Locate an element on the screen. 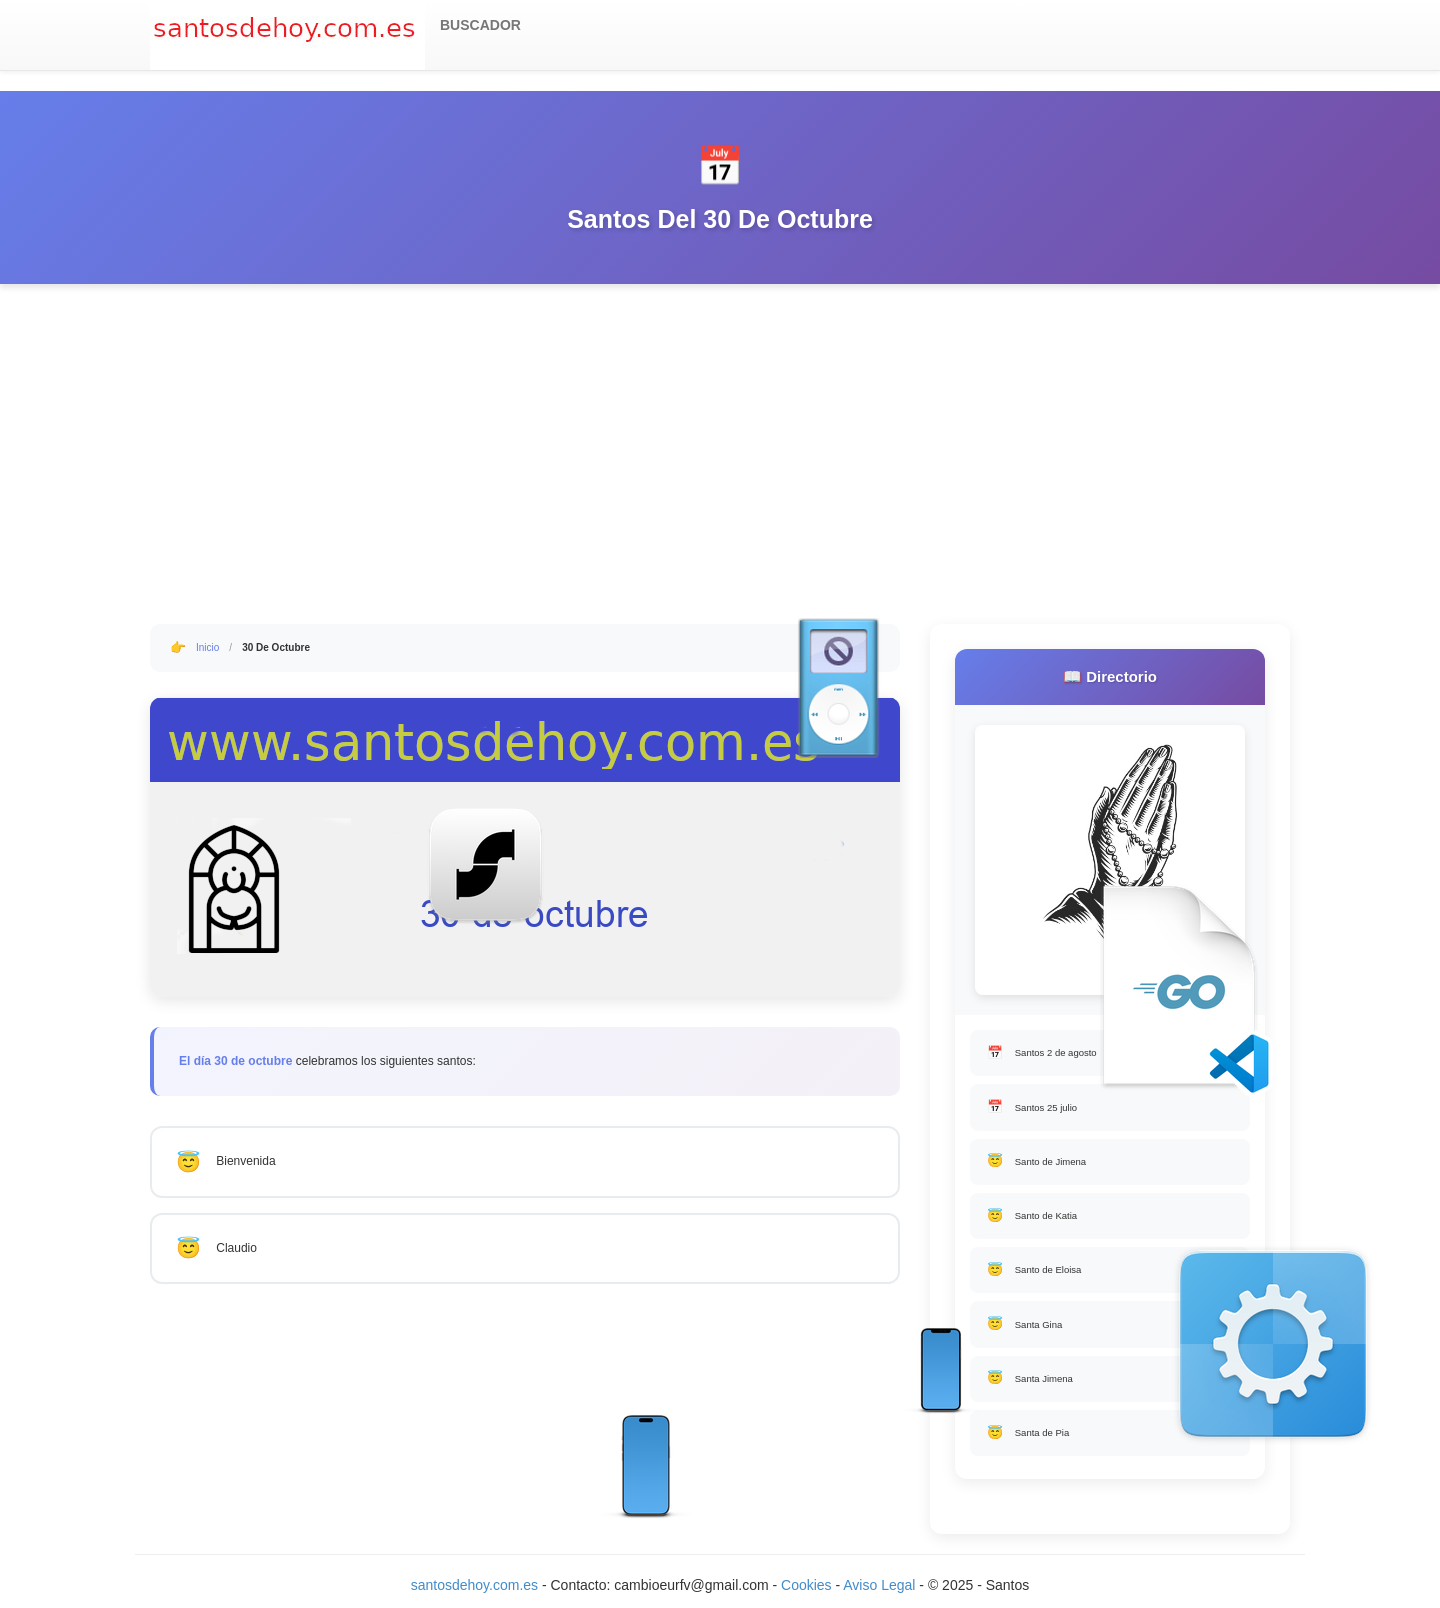 The width and height of the screenshot is (1440, 1608). indicates iPod device is unavailable or disconnected is located at coordinates (837, 687).